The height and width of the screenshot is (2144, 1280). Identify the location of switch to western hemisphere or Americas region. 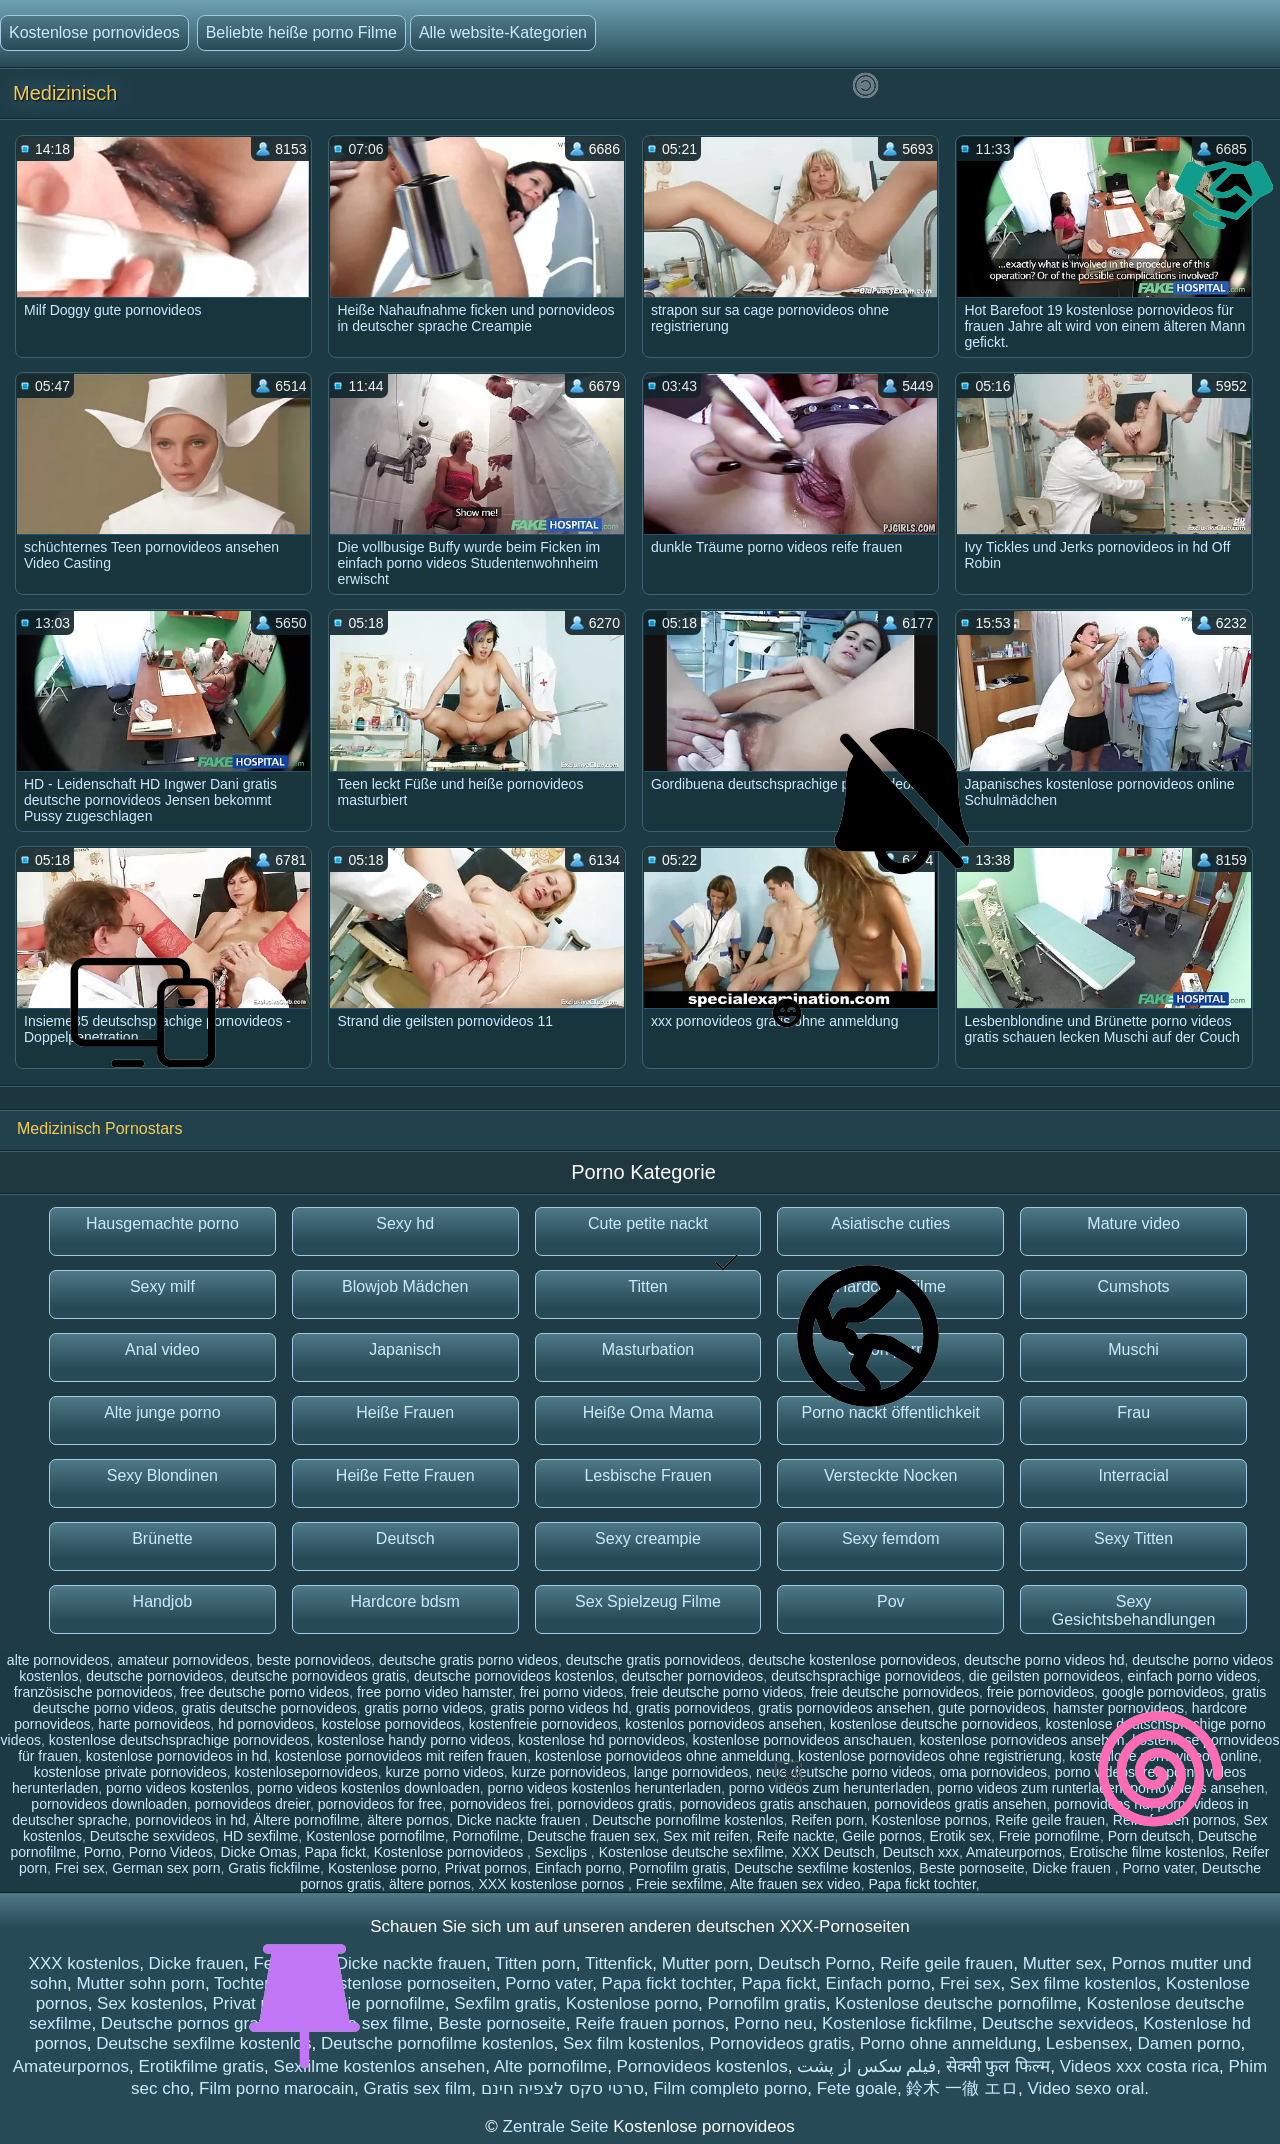
(868, 1336).